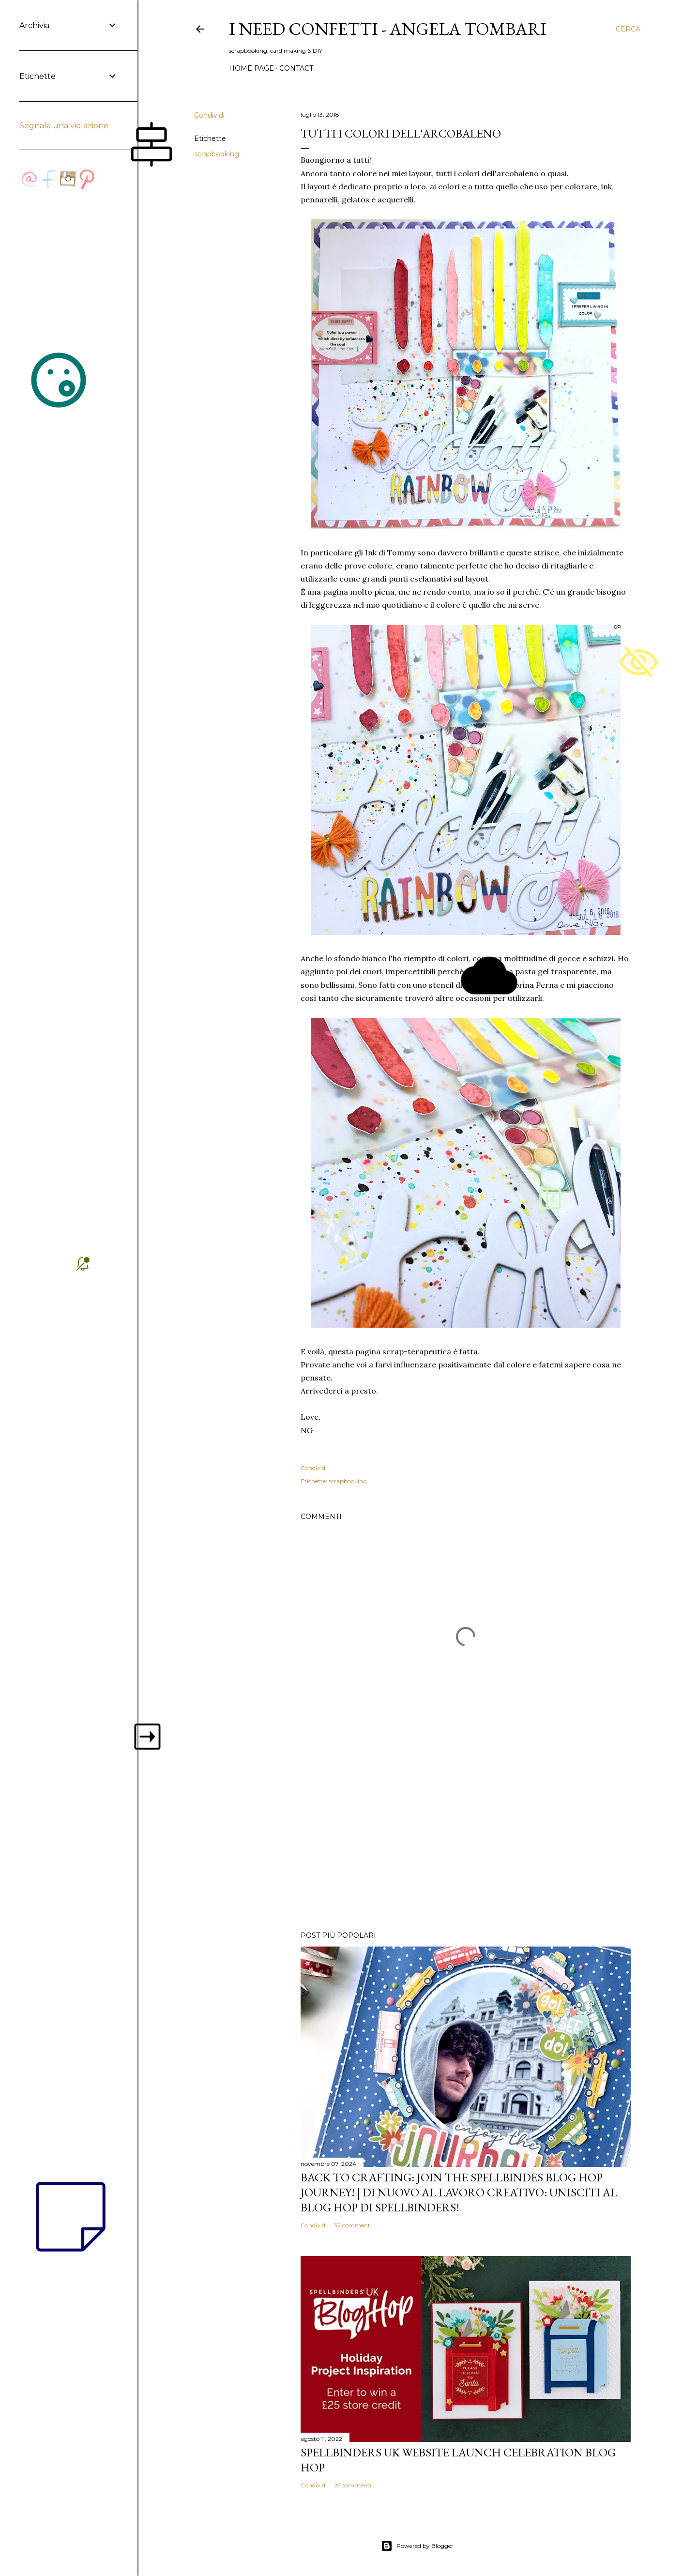 The height and width of the screenshot is (2576, 697). What do you see at coordinates (59, 380) in the screenshot?
I see `indicates singing or karaoke mode` at bounding box center [59, 380].